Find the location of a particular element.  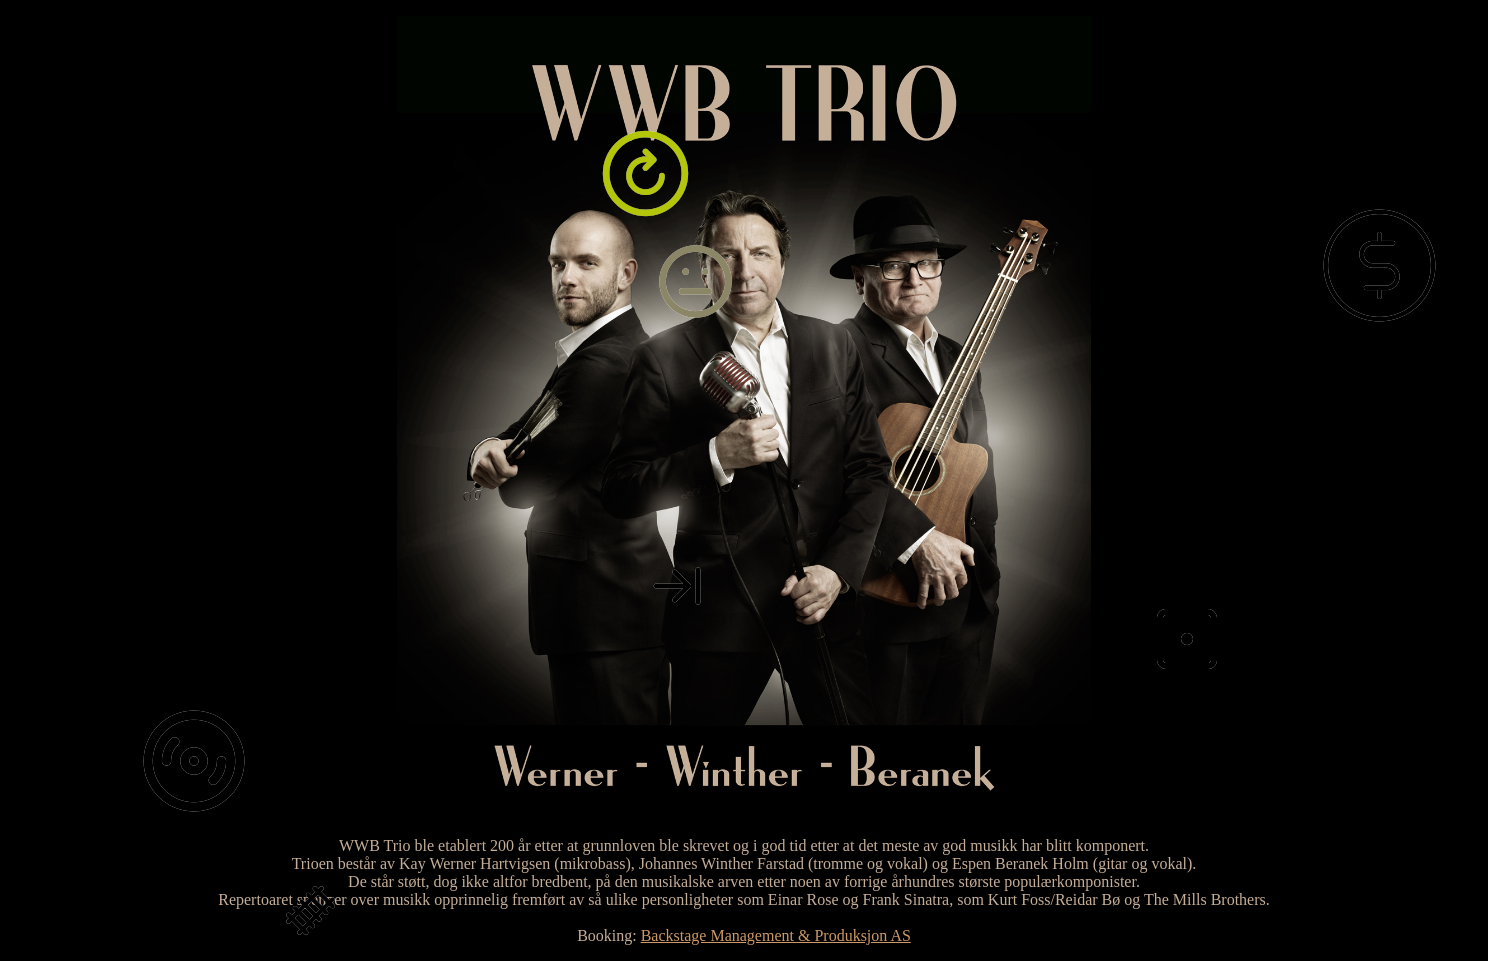

rate your experience as neutral is located at coordinates (695, 281).